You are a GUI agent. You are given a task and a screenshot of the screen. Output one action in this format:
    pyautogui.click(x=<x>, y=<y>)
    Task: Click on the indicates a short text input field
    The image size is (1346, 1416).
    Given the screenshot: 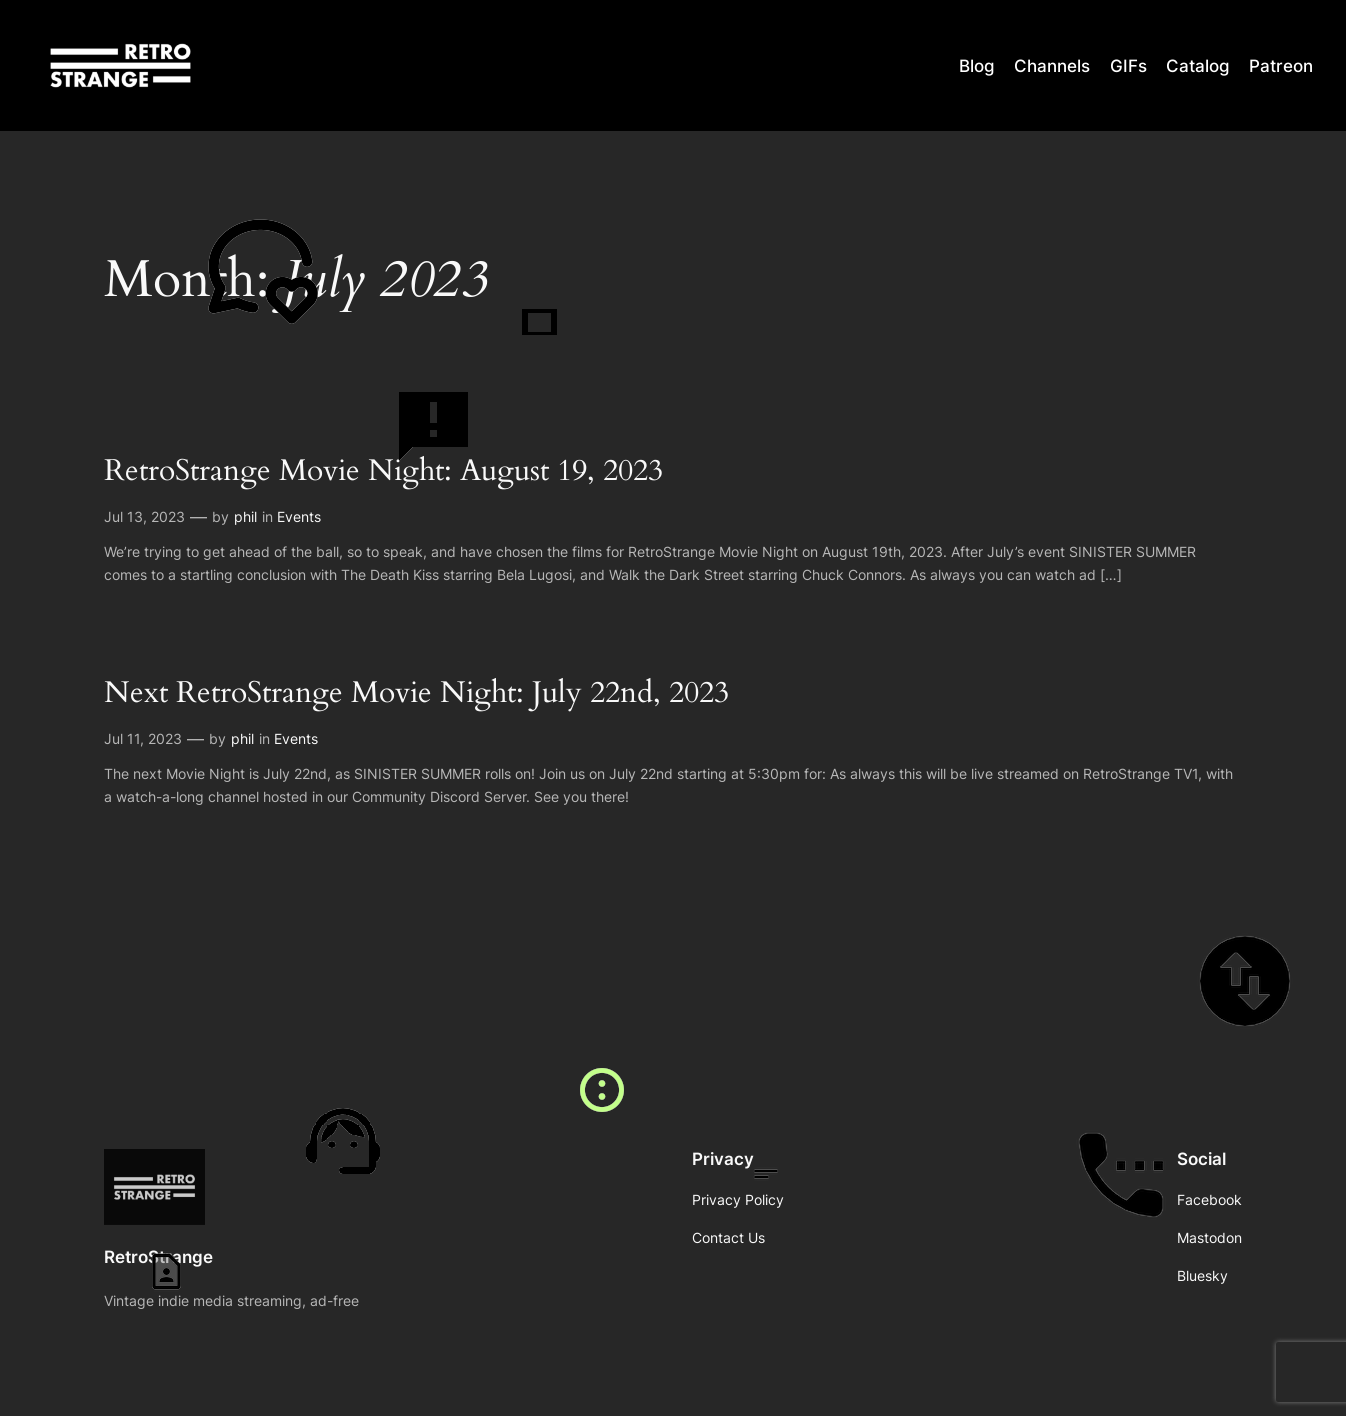 What is the action you would take?
    pyautogui.click(x=766, y=1174)
    